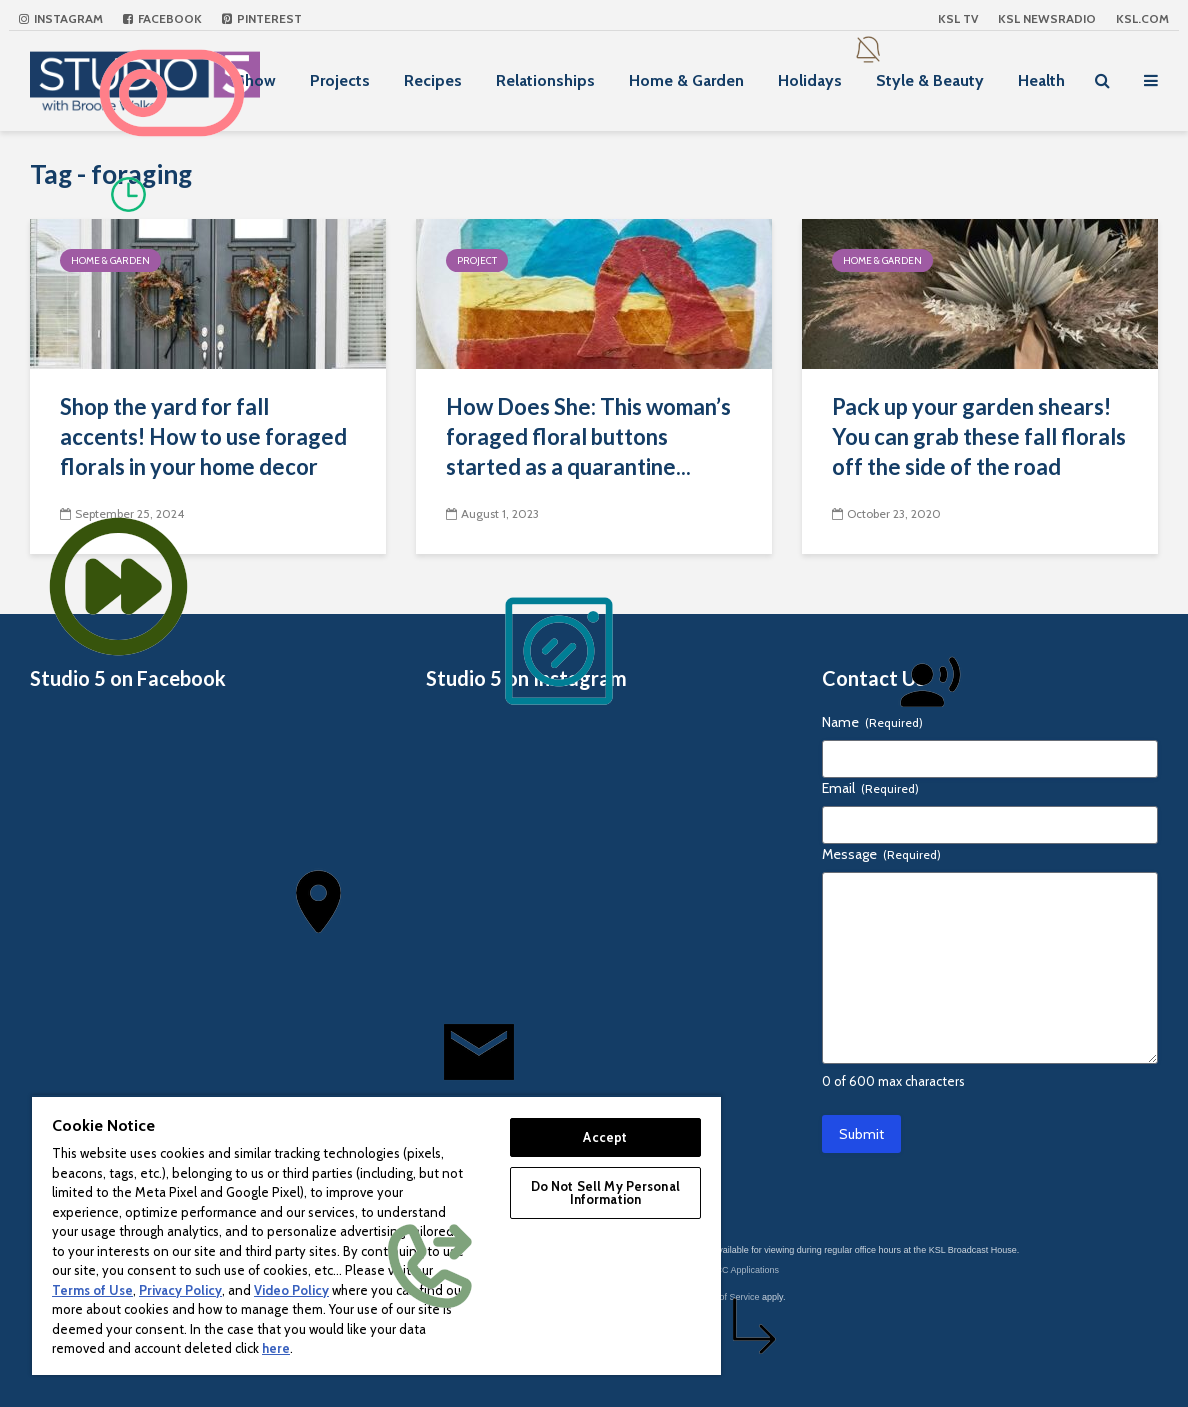  I want to click on view current location on map, so click(318, 902).